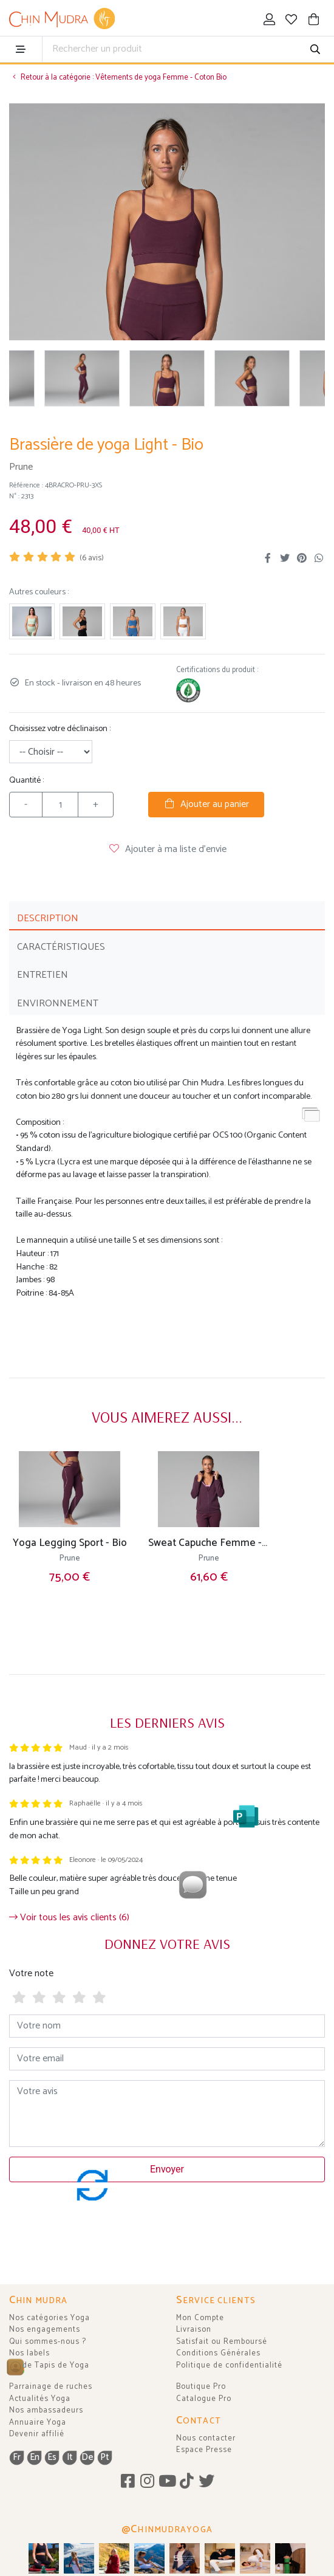  Describe the element at coordinates (92, 2185) in the screenshot. I see `indicates OneDrive is currently syncing files` at that location.